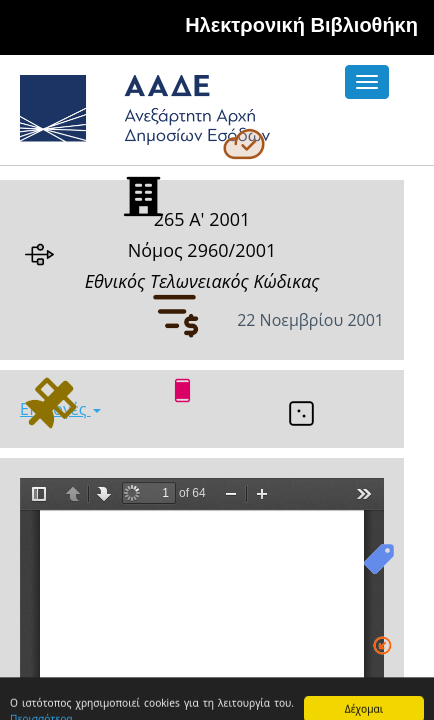 Image resolution: width=434 pixels, height=720 pixels. I want to click on view office or workplace location, so click(143, 196).